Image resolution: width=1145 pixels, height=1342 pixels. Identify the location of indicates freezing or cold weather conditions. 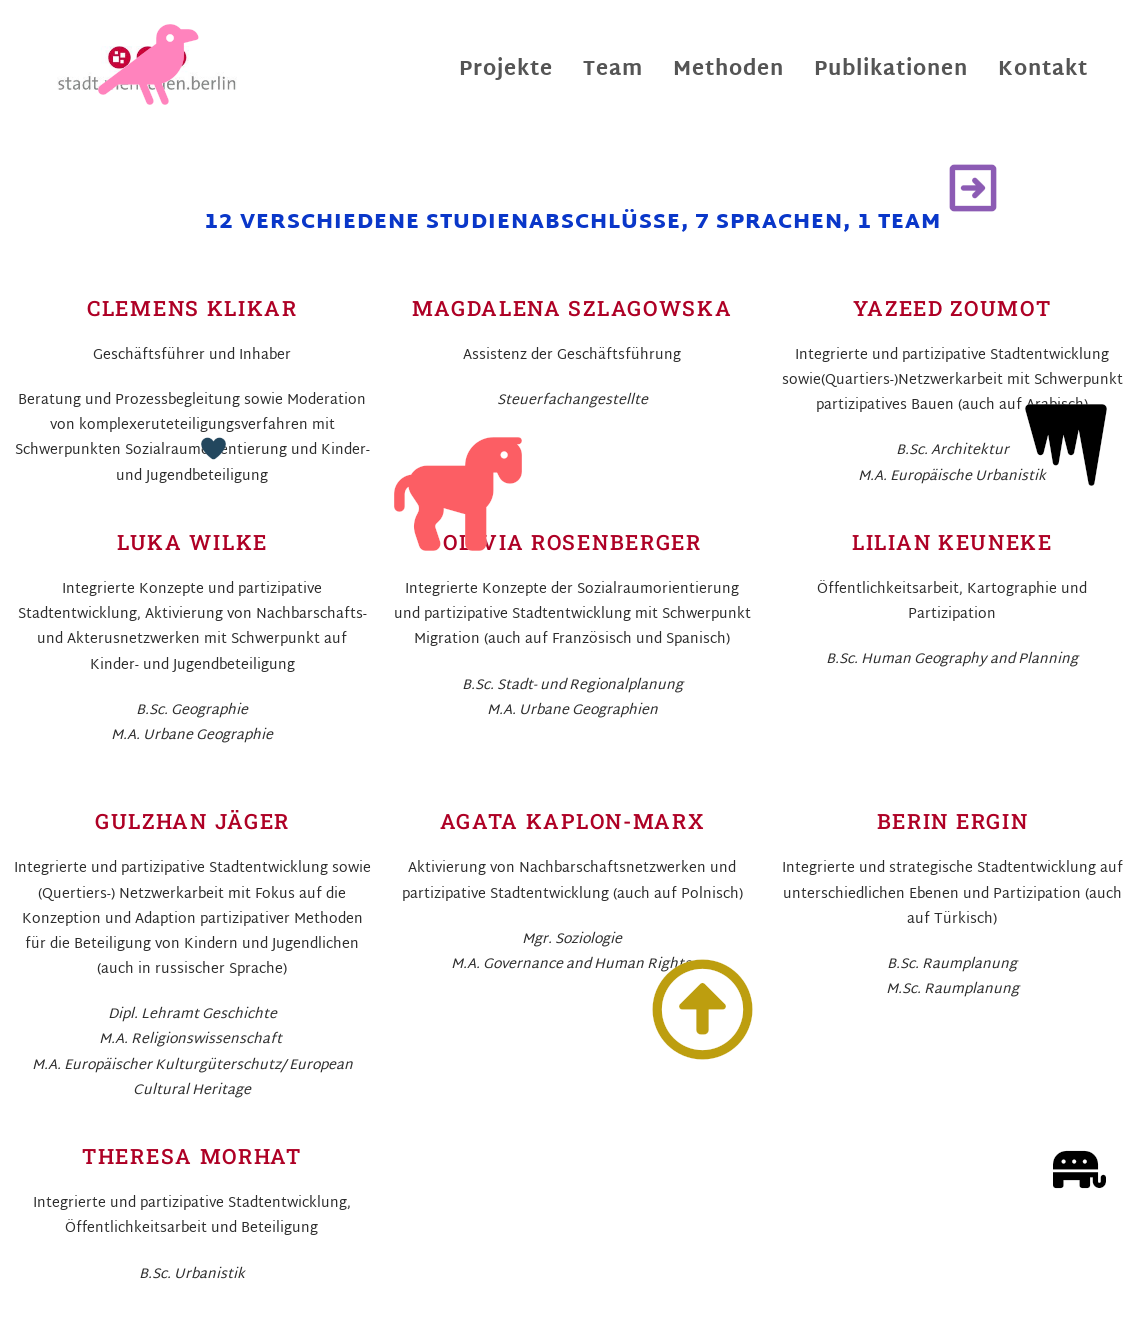
(1066, 445).